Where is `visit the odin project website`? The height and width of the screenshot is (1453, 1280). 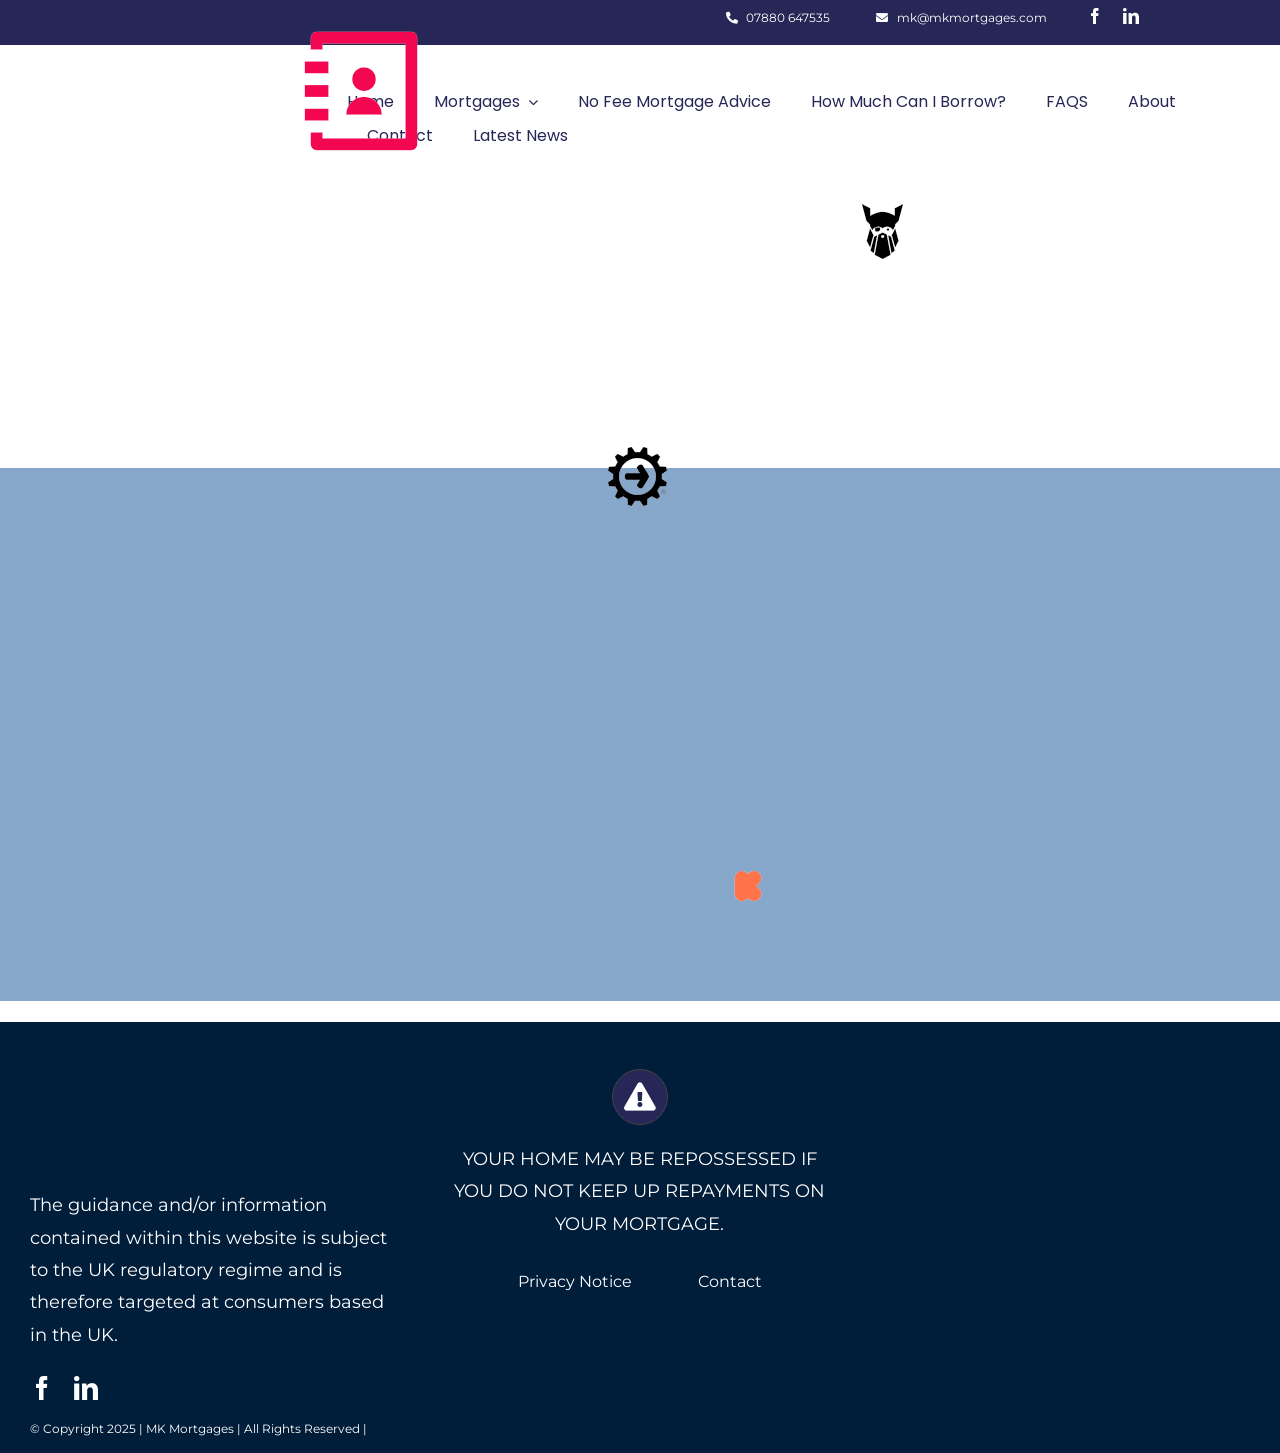 visit the odin project website is located at coordinates (882, 231).